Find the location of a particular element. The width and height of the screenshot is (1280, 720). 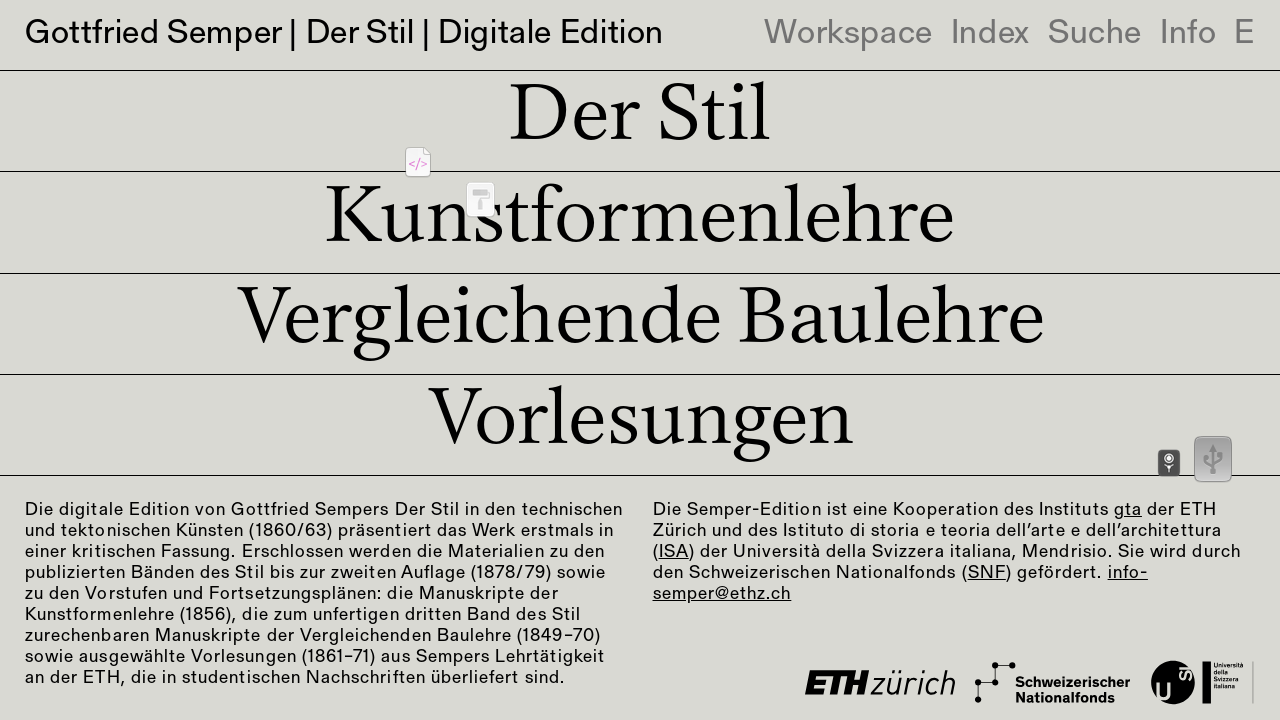

open a theme configuration file is located at coordinates (480, 199).